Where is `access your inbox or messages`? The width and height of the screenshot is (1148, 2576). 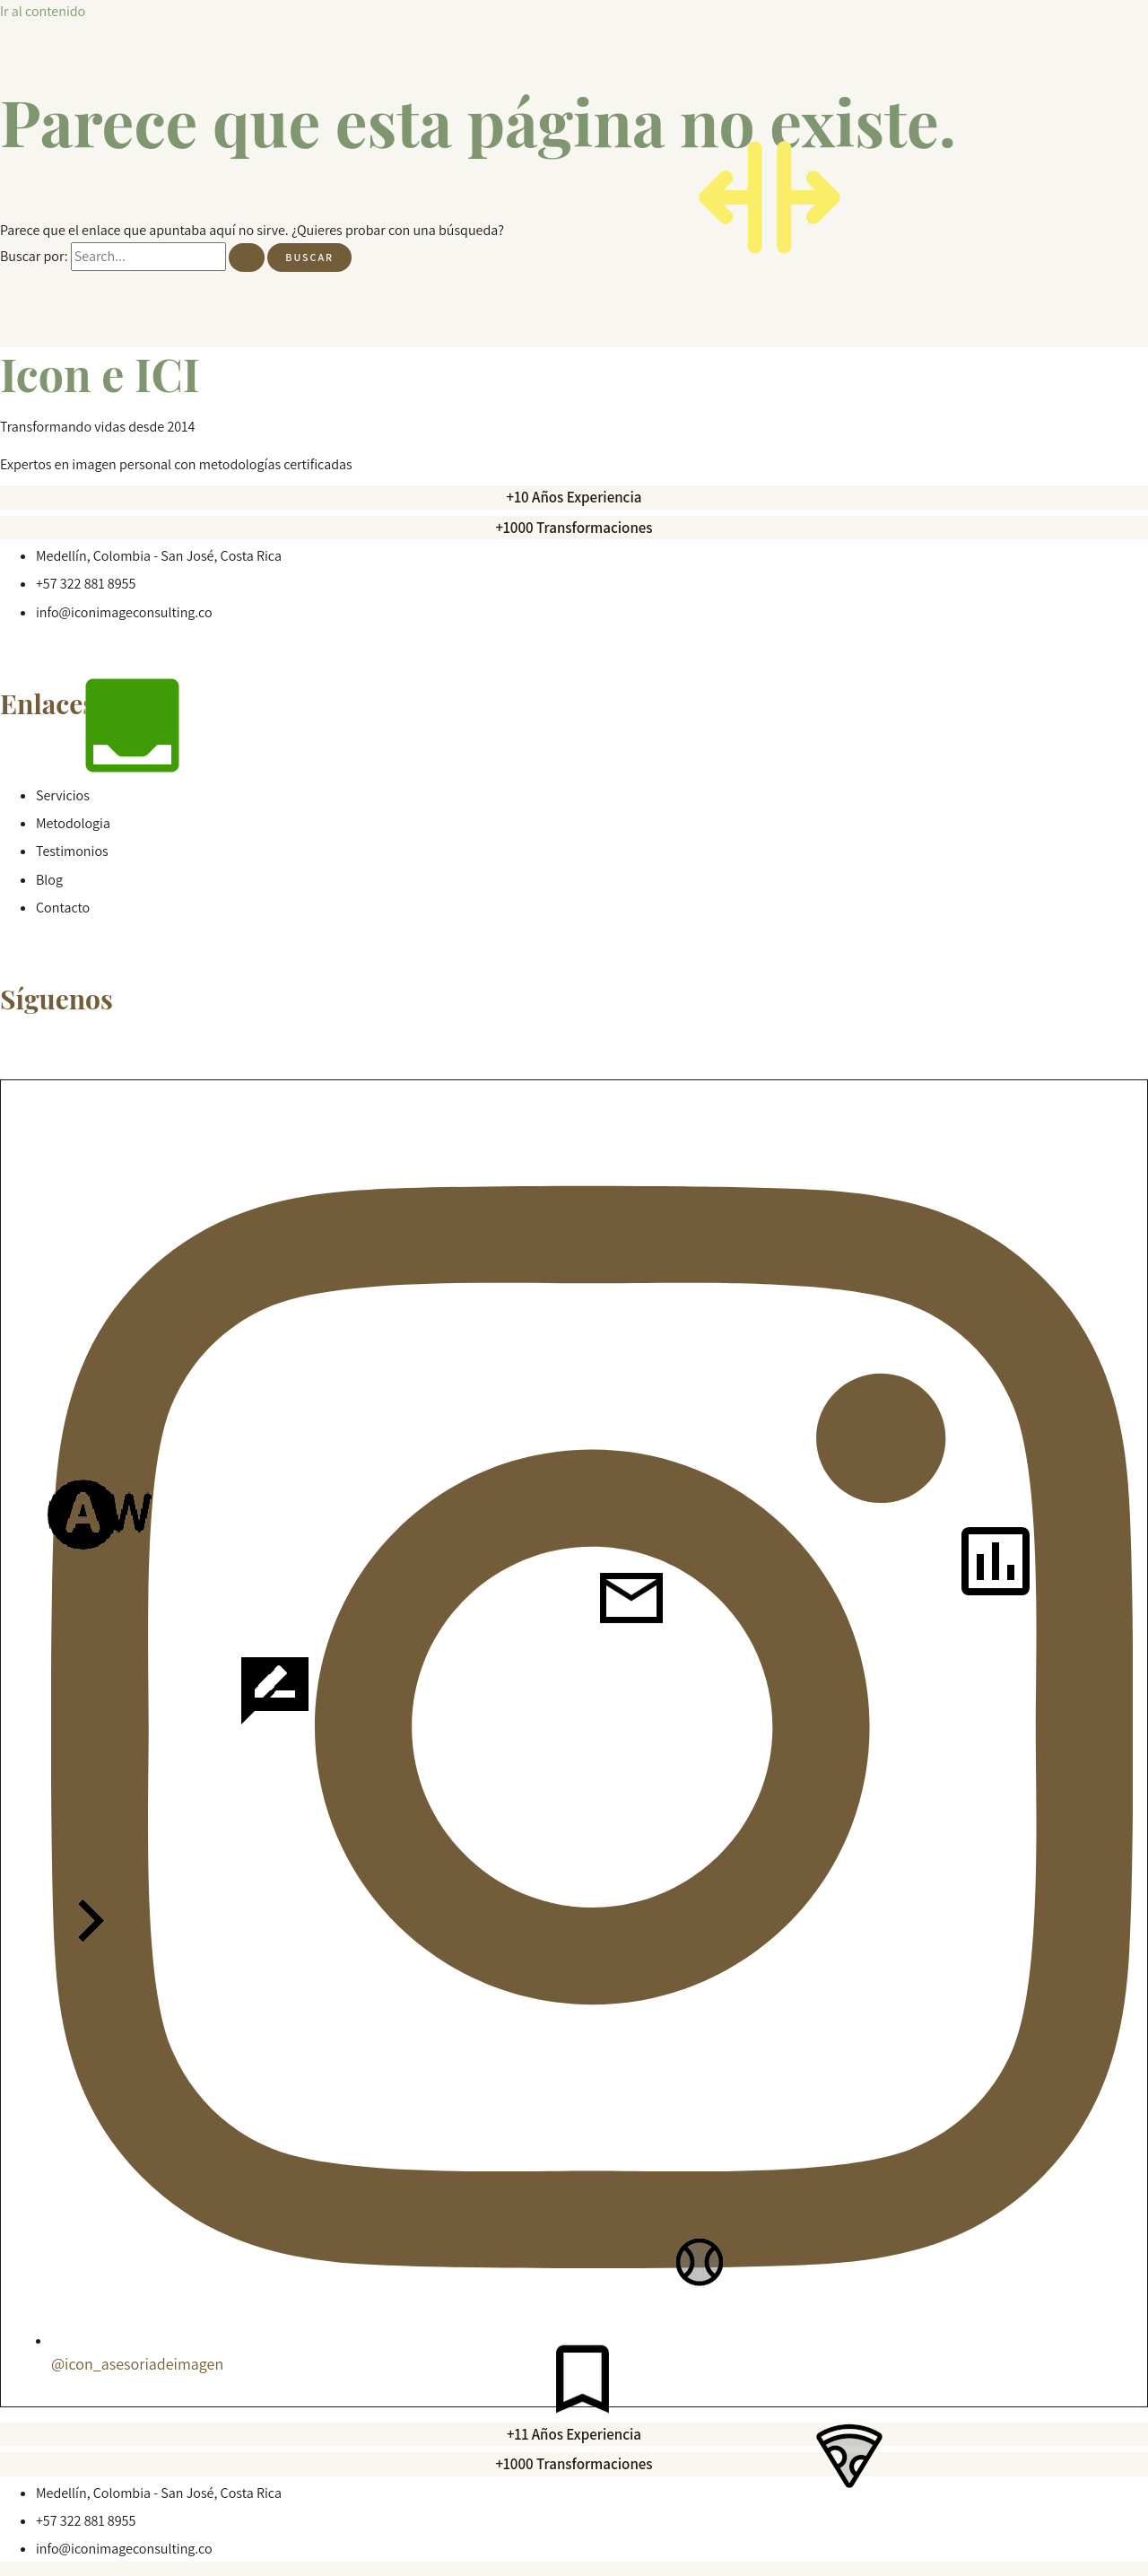 access your inbox or messages is located at coordinates (132, 725).